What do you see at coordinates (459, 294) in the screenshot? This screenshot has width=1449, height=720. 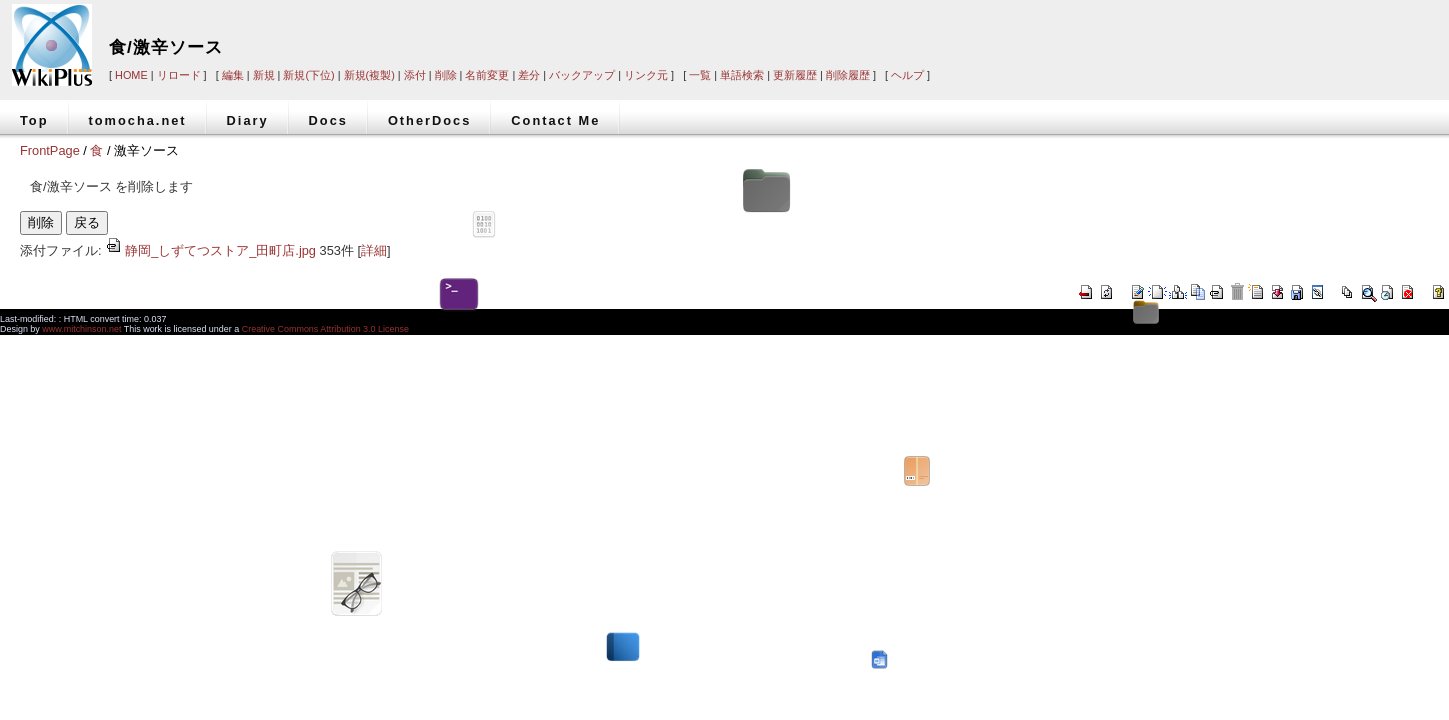 I see `open root terminal with administrator privileges` at bounding box center [459, 294].